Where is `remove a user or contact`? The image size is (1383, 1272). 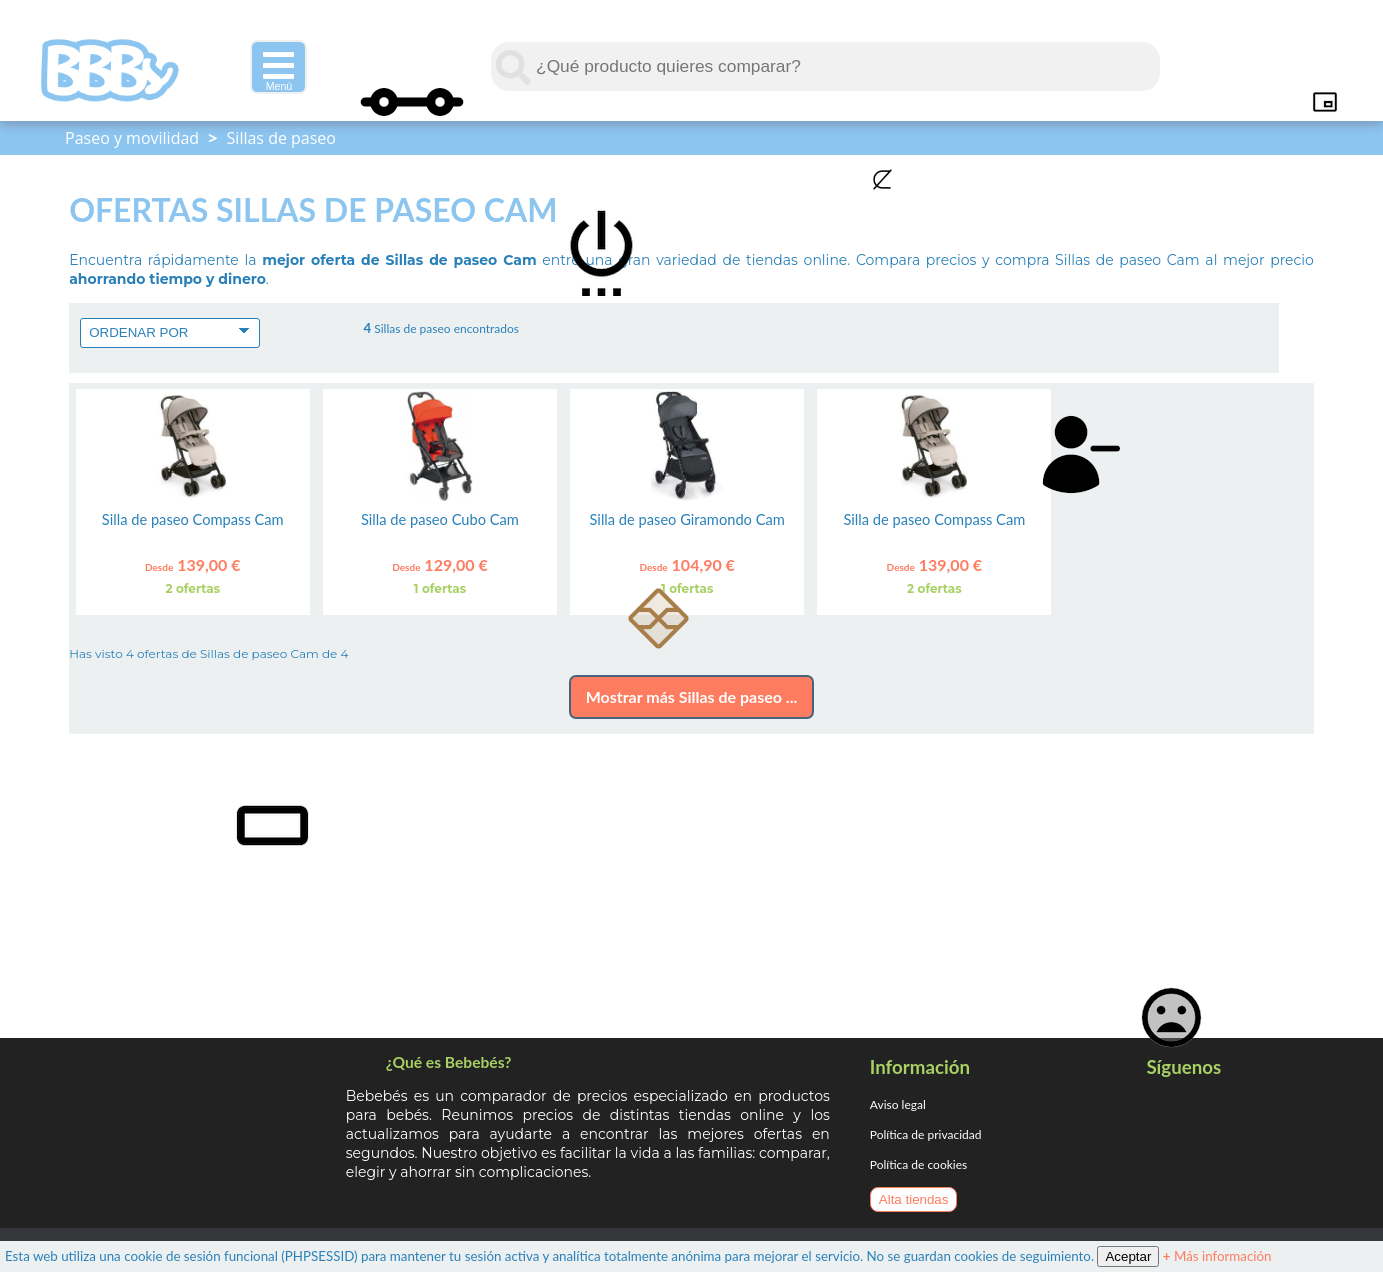 remove a user or contact is located at coordinates (1077, 454).